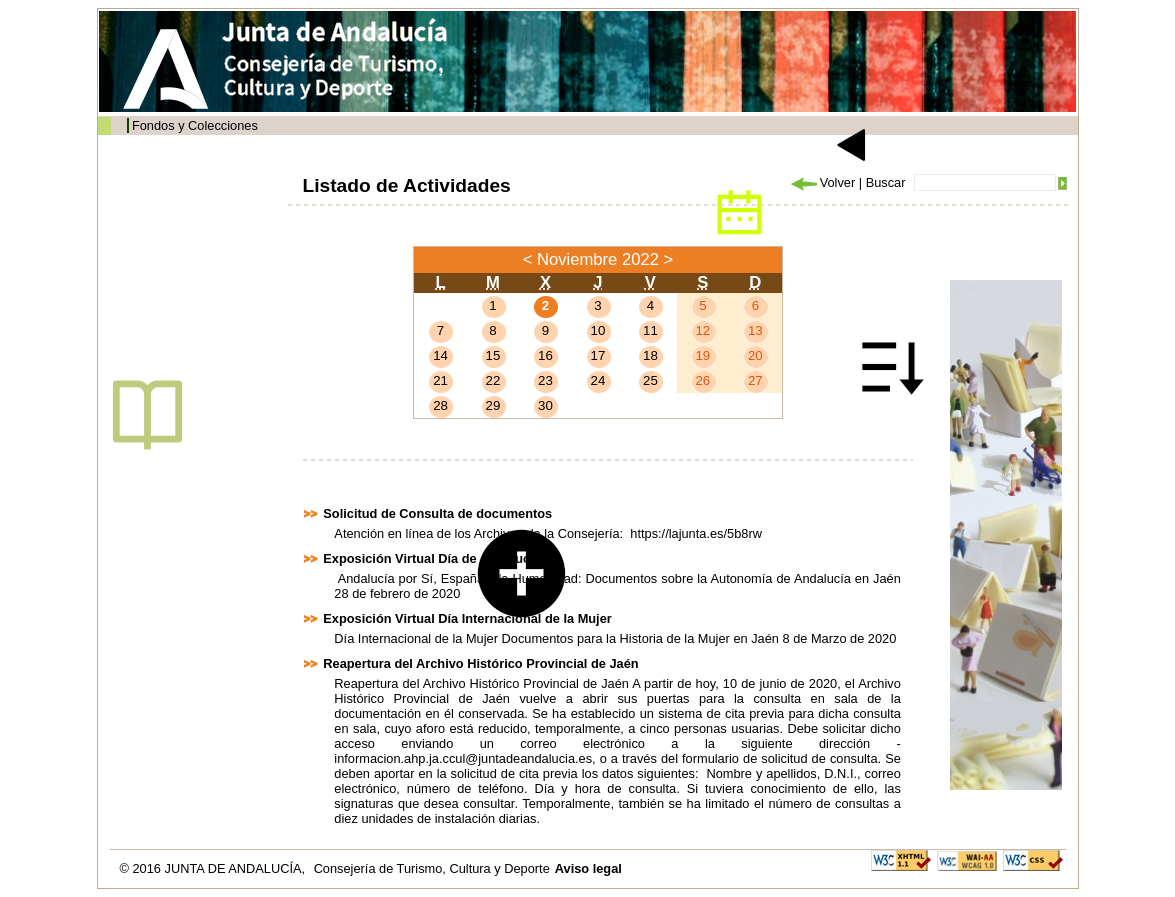  What do you see at coordinates (147, 411) in the screenshot?
I see `open reading mode or e-reader` at bounding box center [147, 411].